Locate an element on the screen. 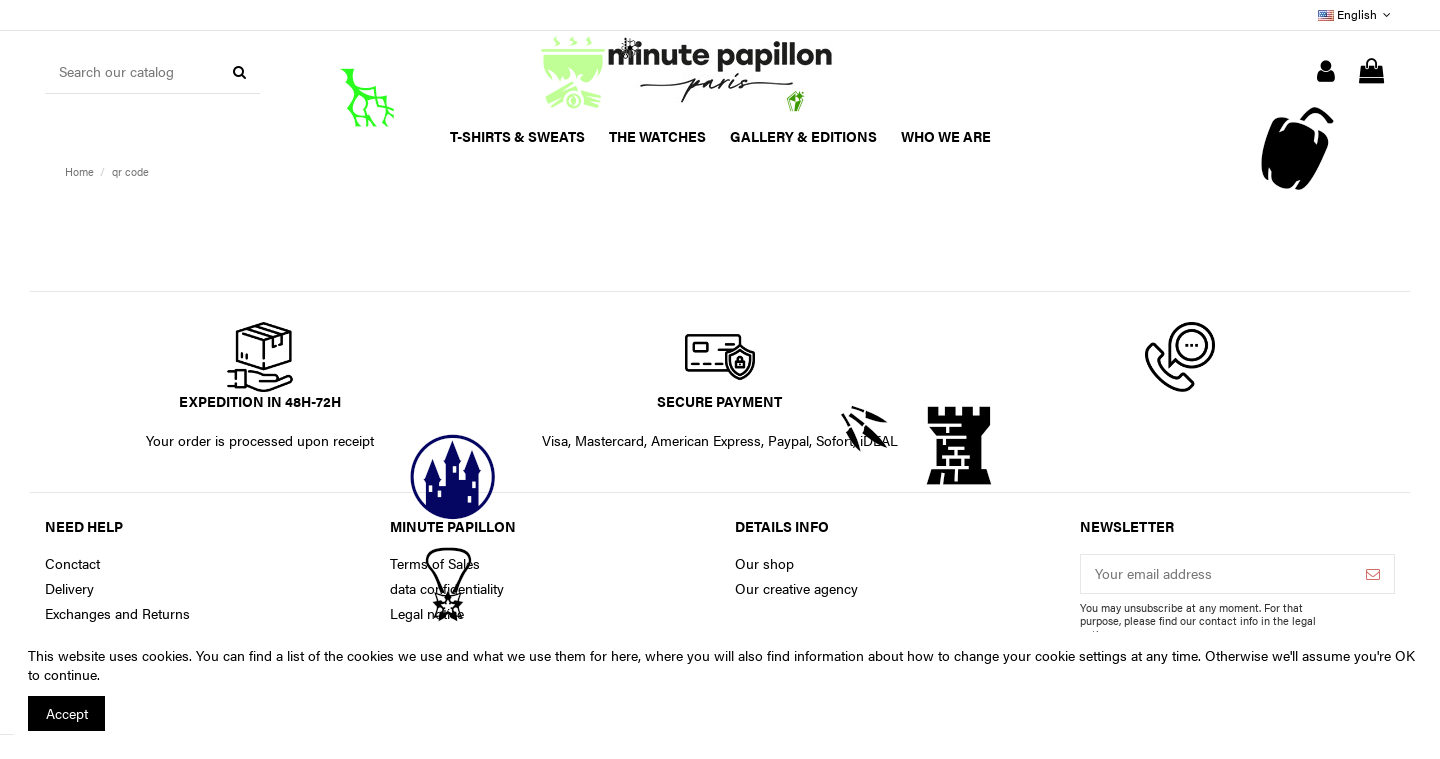 Image resolution: width=1440 pixels, height=759 pixels. access castle or fortress location in game is located at coordinates (453, 477).